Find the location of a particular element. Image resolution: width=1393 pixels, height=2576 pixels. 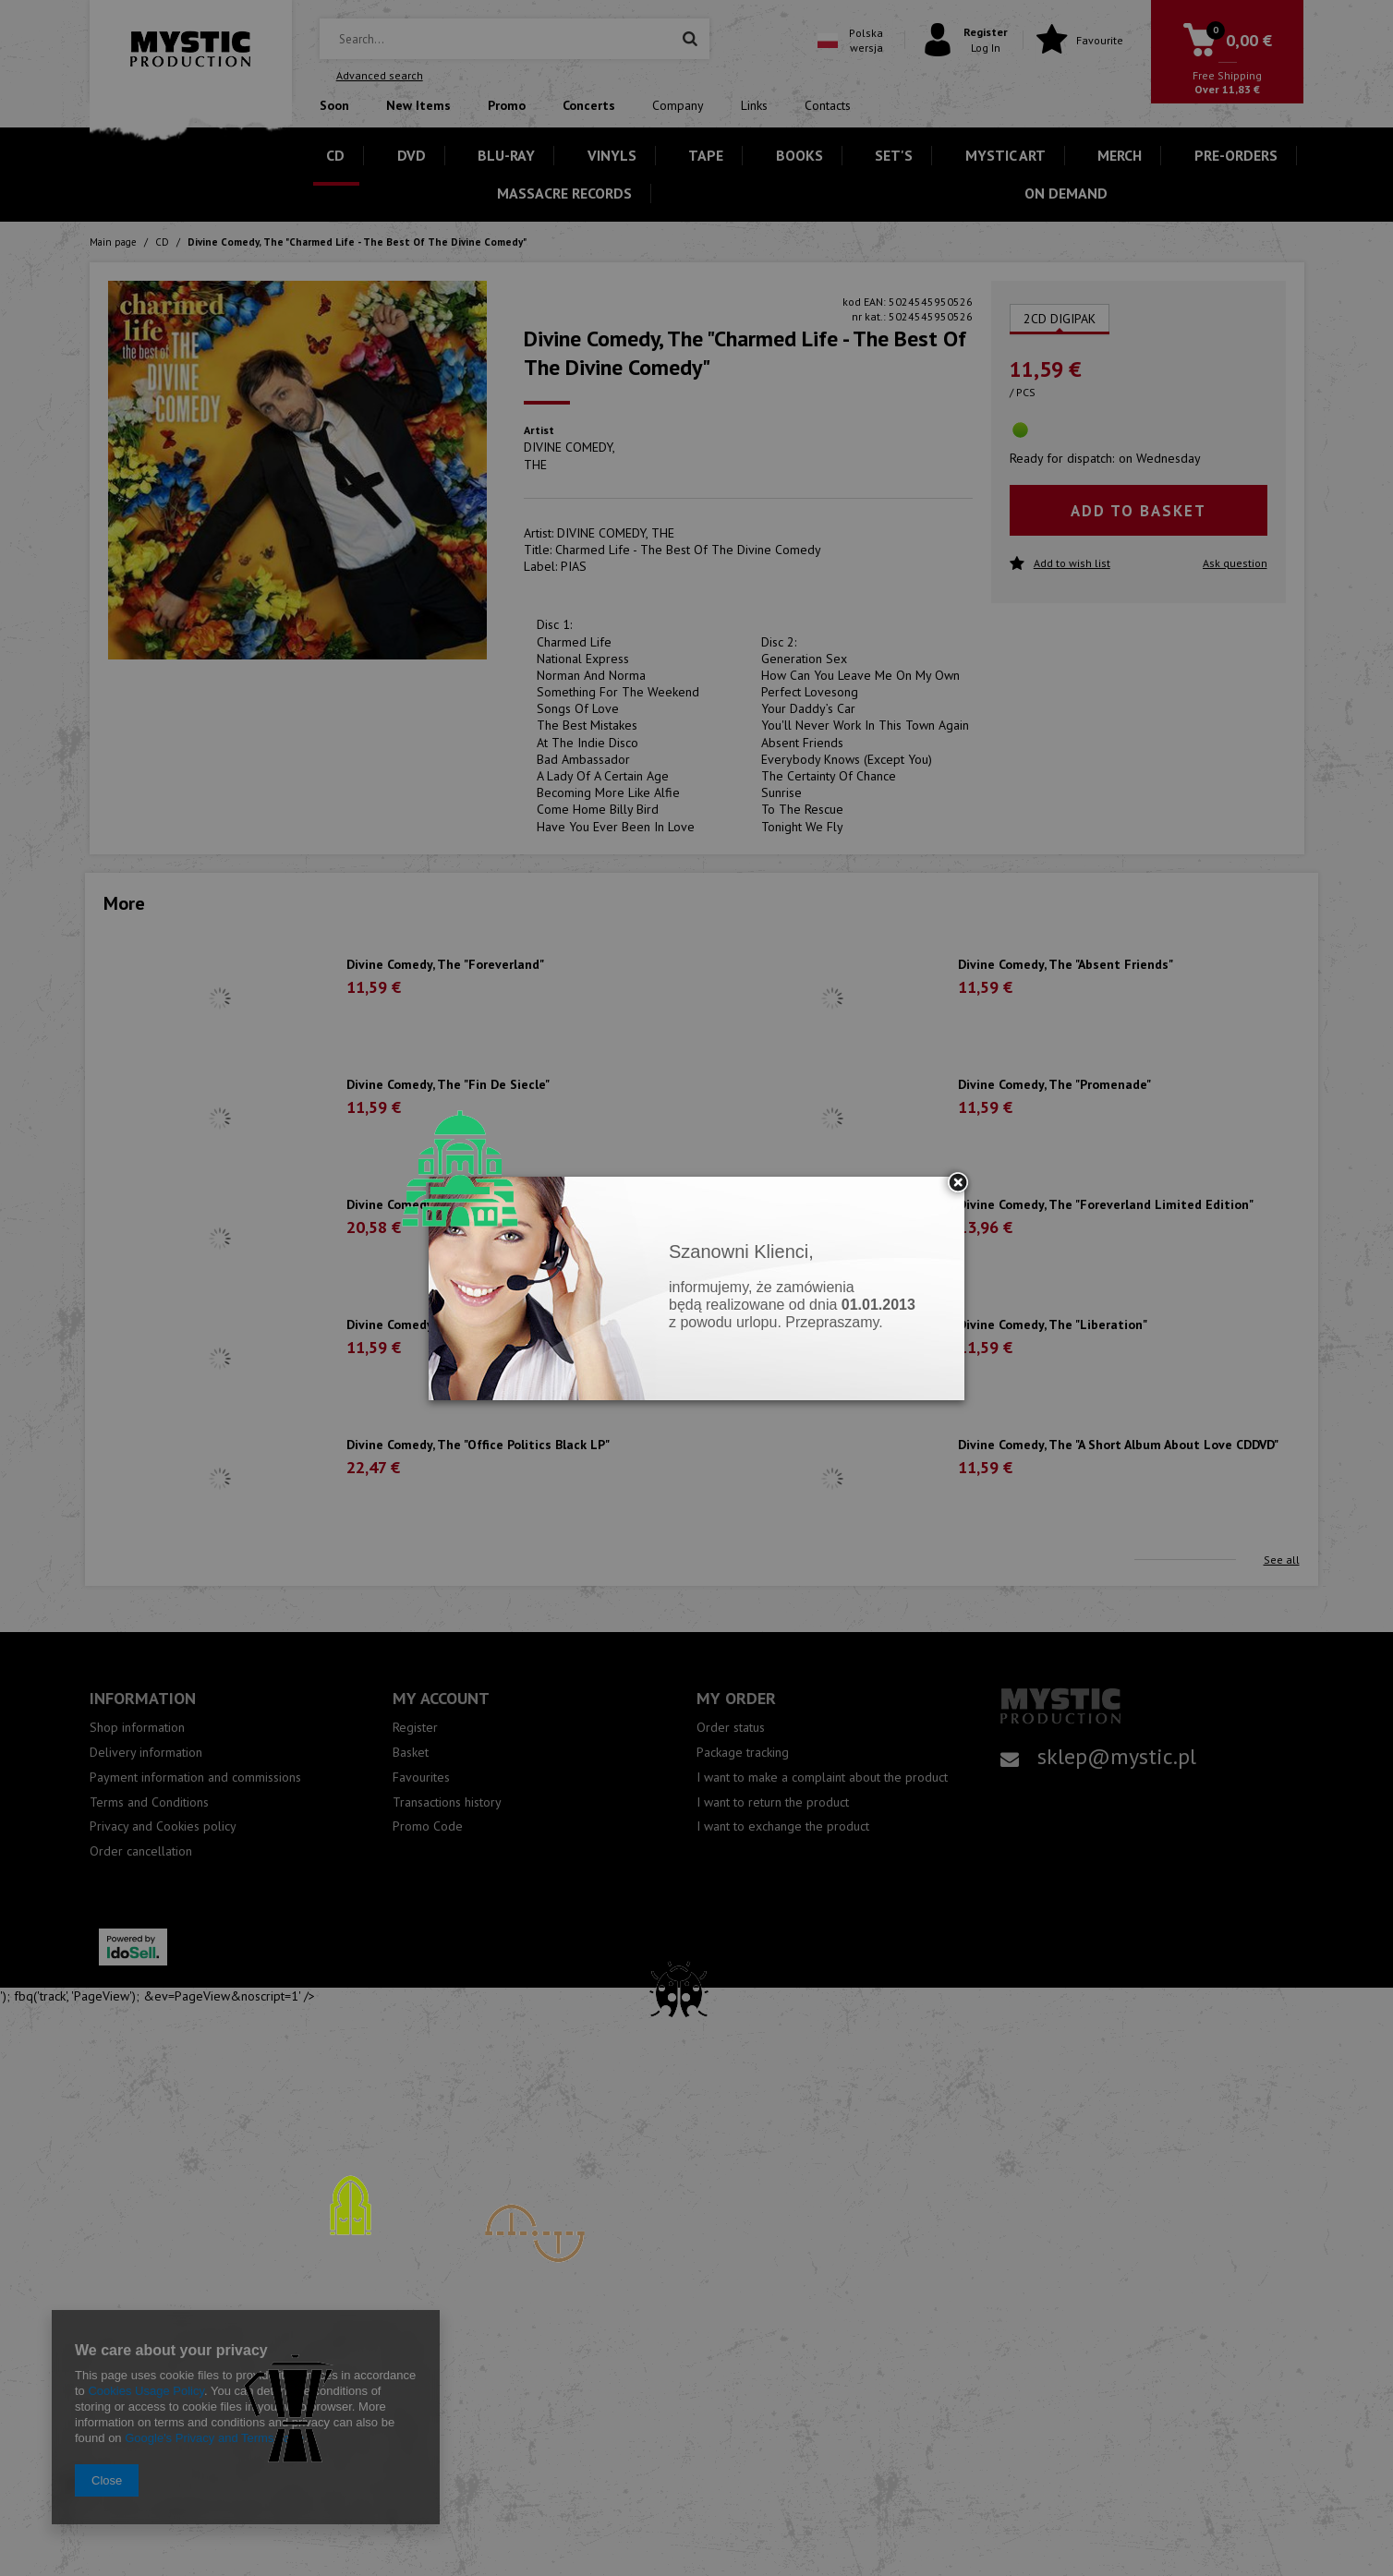

view historical or religious landmarks is located at coordinates (460, 1168).